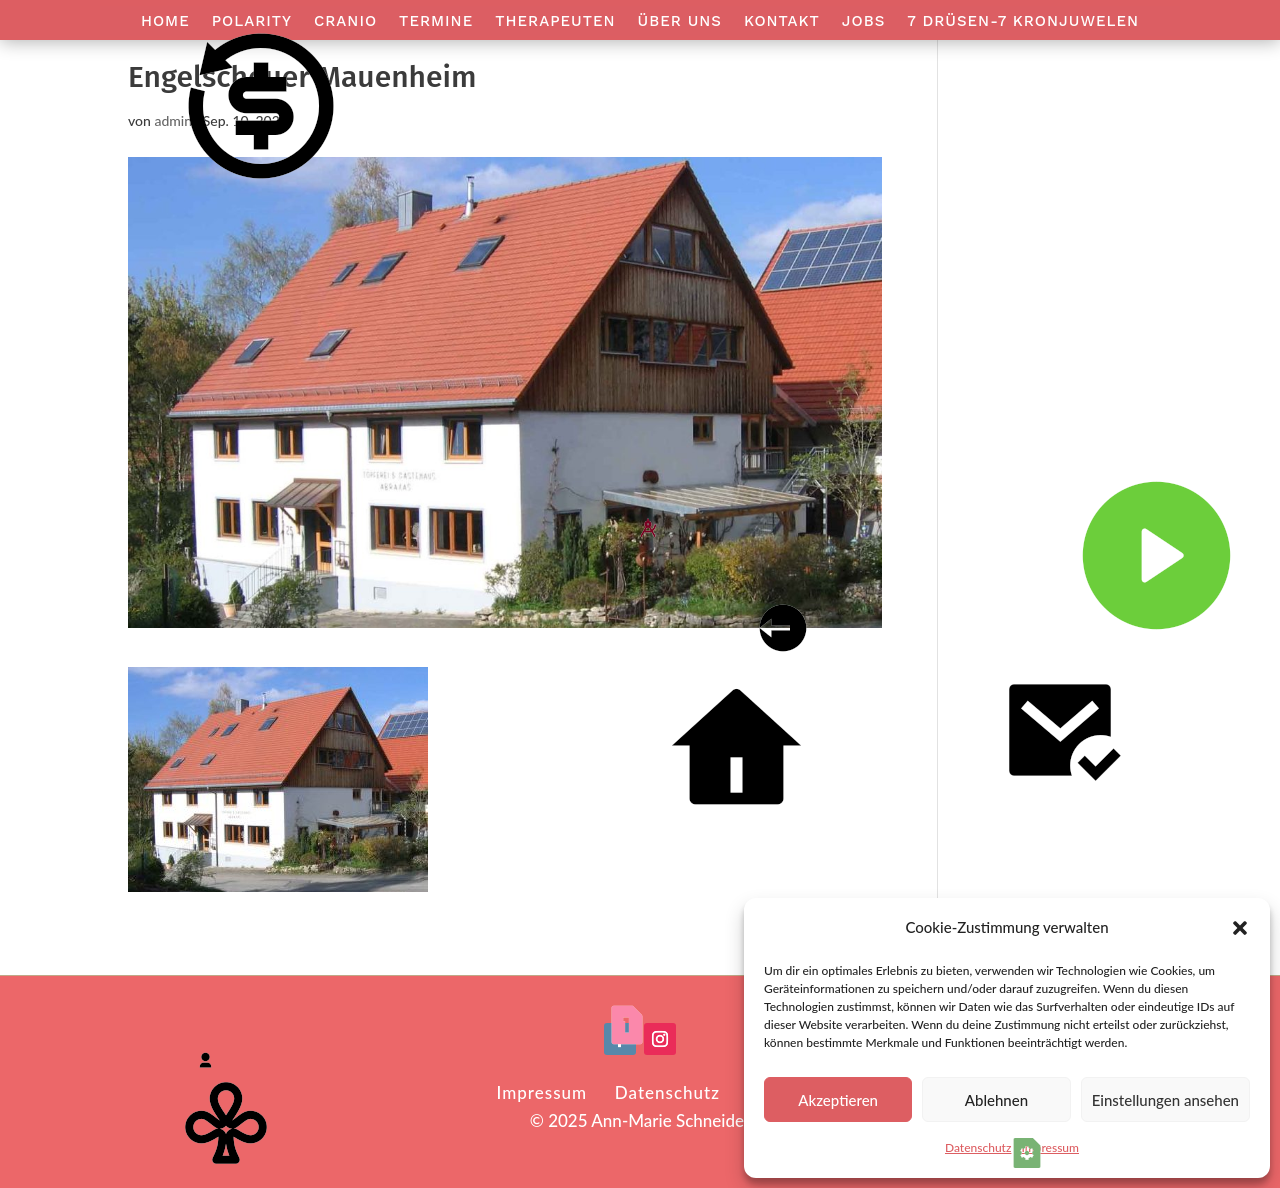 The image size is (1280, 1188). I want to click on play media or video content, so click(1156, 555).